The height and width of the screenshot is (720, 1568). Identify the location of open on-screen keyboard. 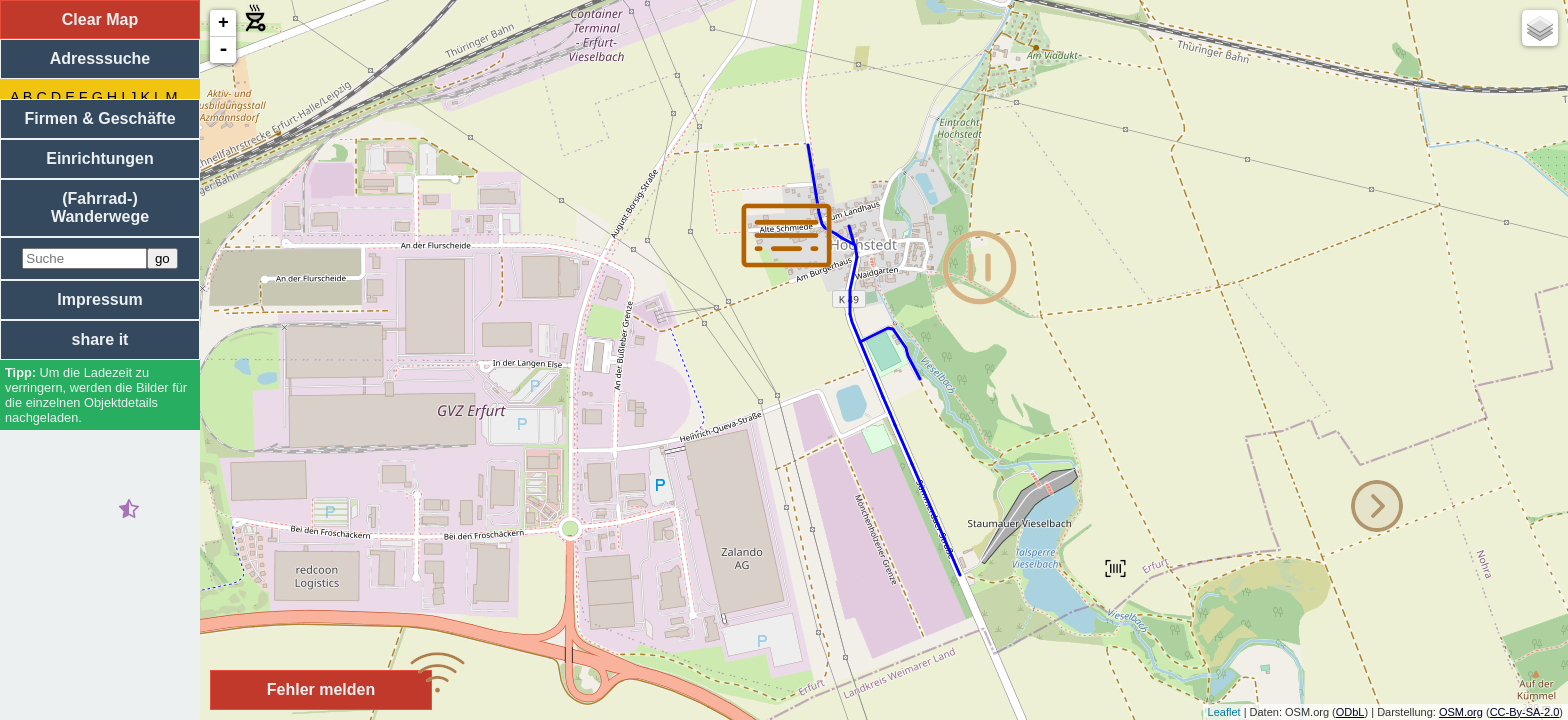
(786, 235).